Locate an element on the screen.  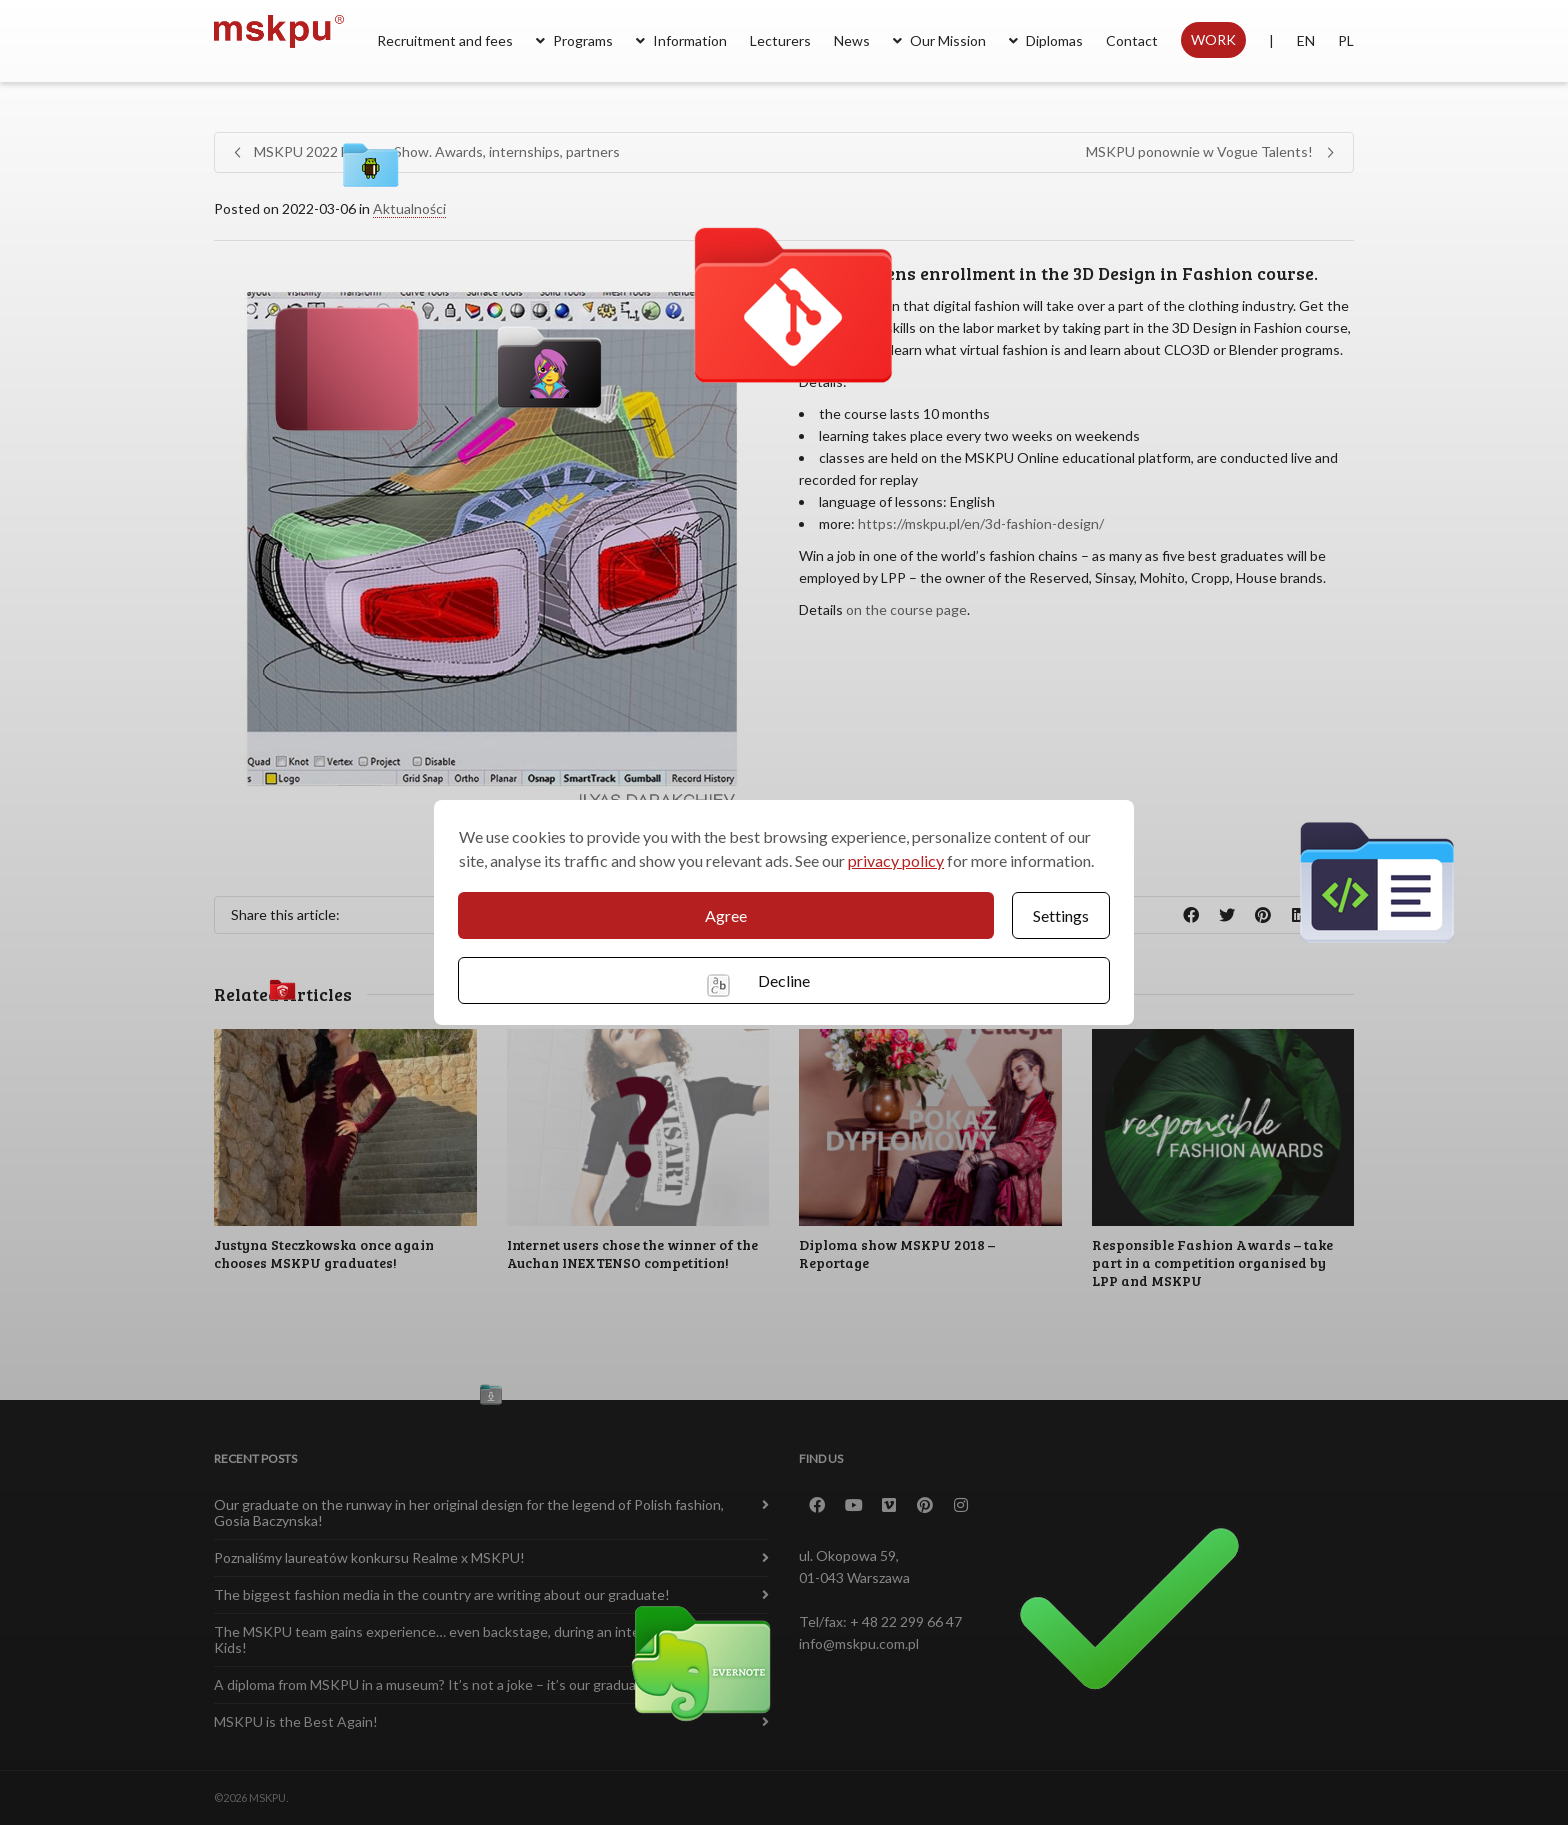
folder containing emoji or emoticon files is located at coordinates (549, 370).